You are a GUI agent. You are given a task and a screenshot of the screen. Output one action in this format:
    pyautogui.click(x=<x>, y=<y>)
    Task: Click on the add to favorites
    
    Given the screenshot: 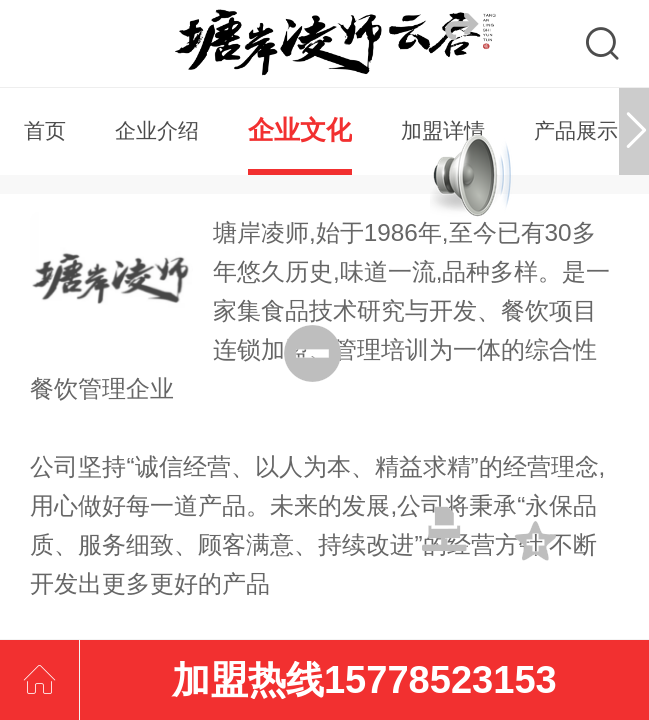 What is the action you would take?
    pyautogui.click(x=535, y=542)
    